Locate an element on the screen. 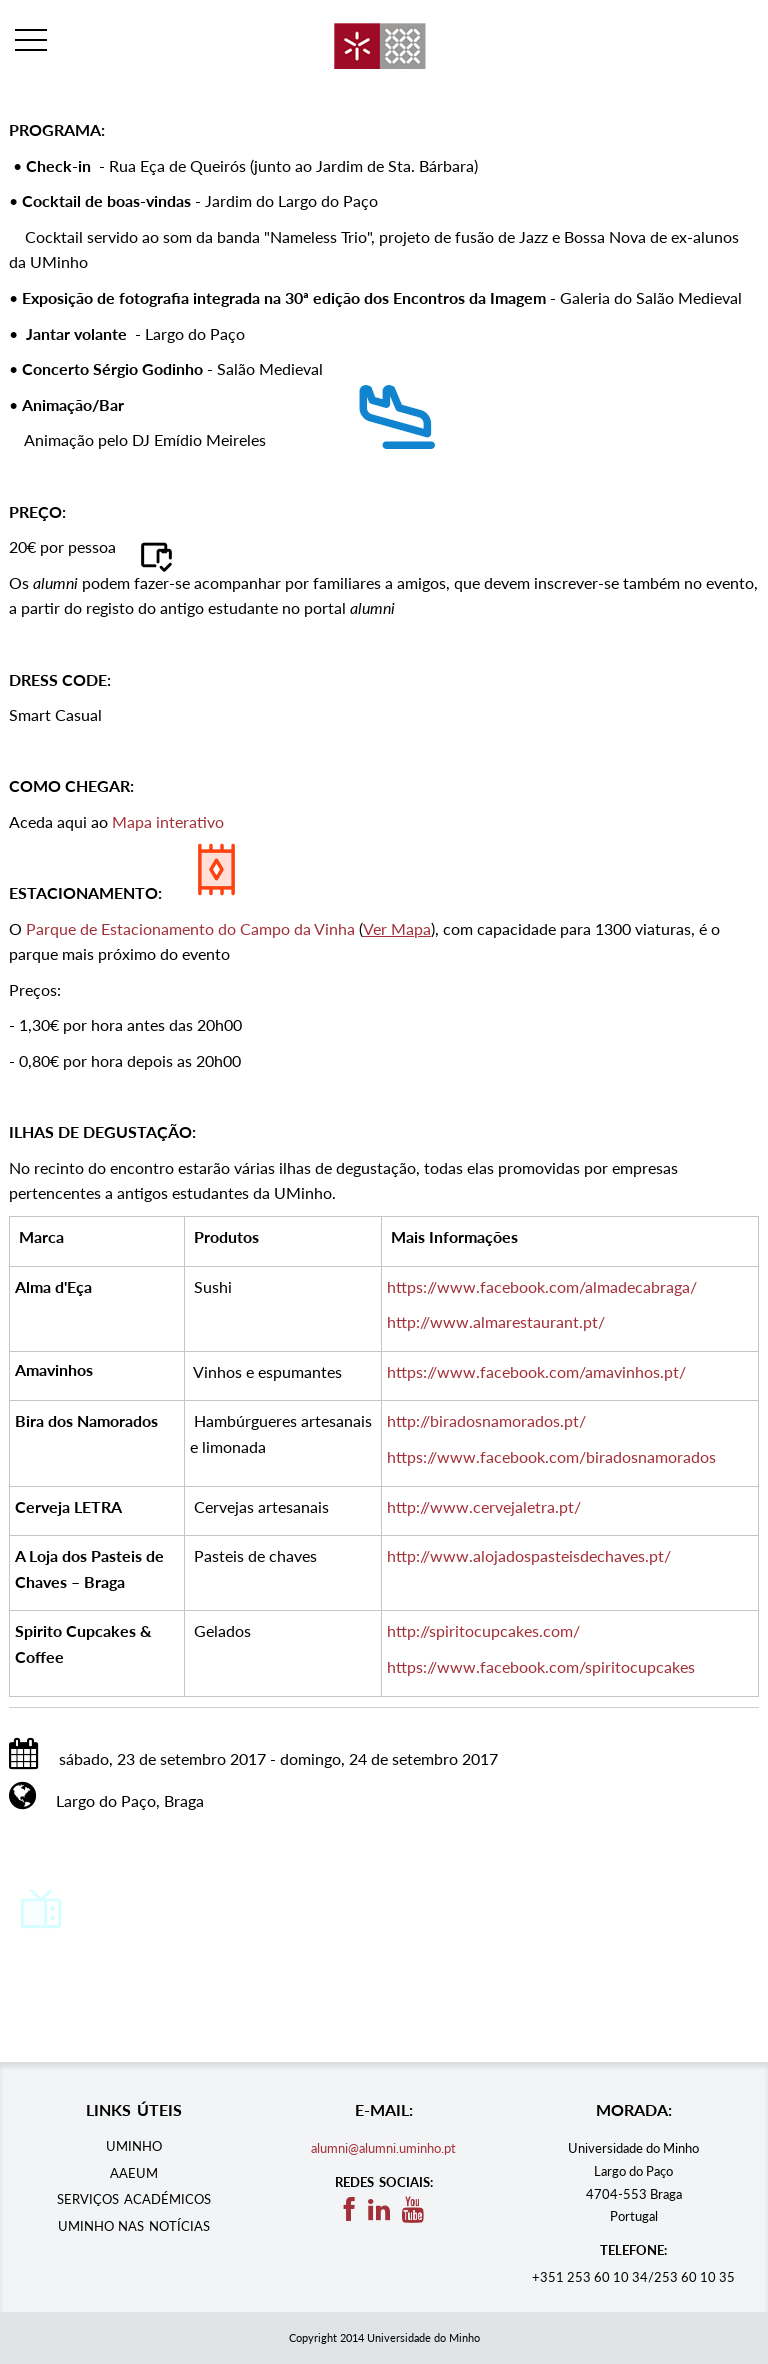 The image size is (768, 2364). access TV or video streaming content is located at coordinates (41, 1911).